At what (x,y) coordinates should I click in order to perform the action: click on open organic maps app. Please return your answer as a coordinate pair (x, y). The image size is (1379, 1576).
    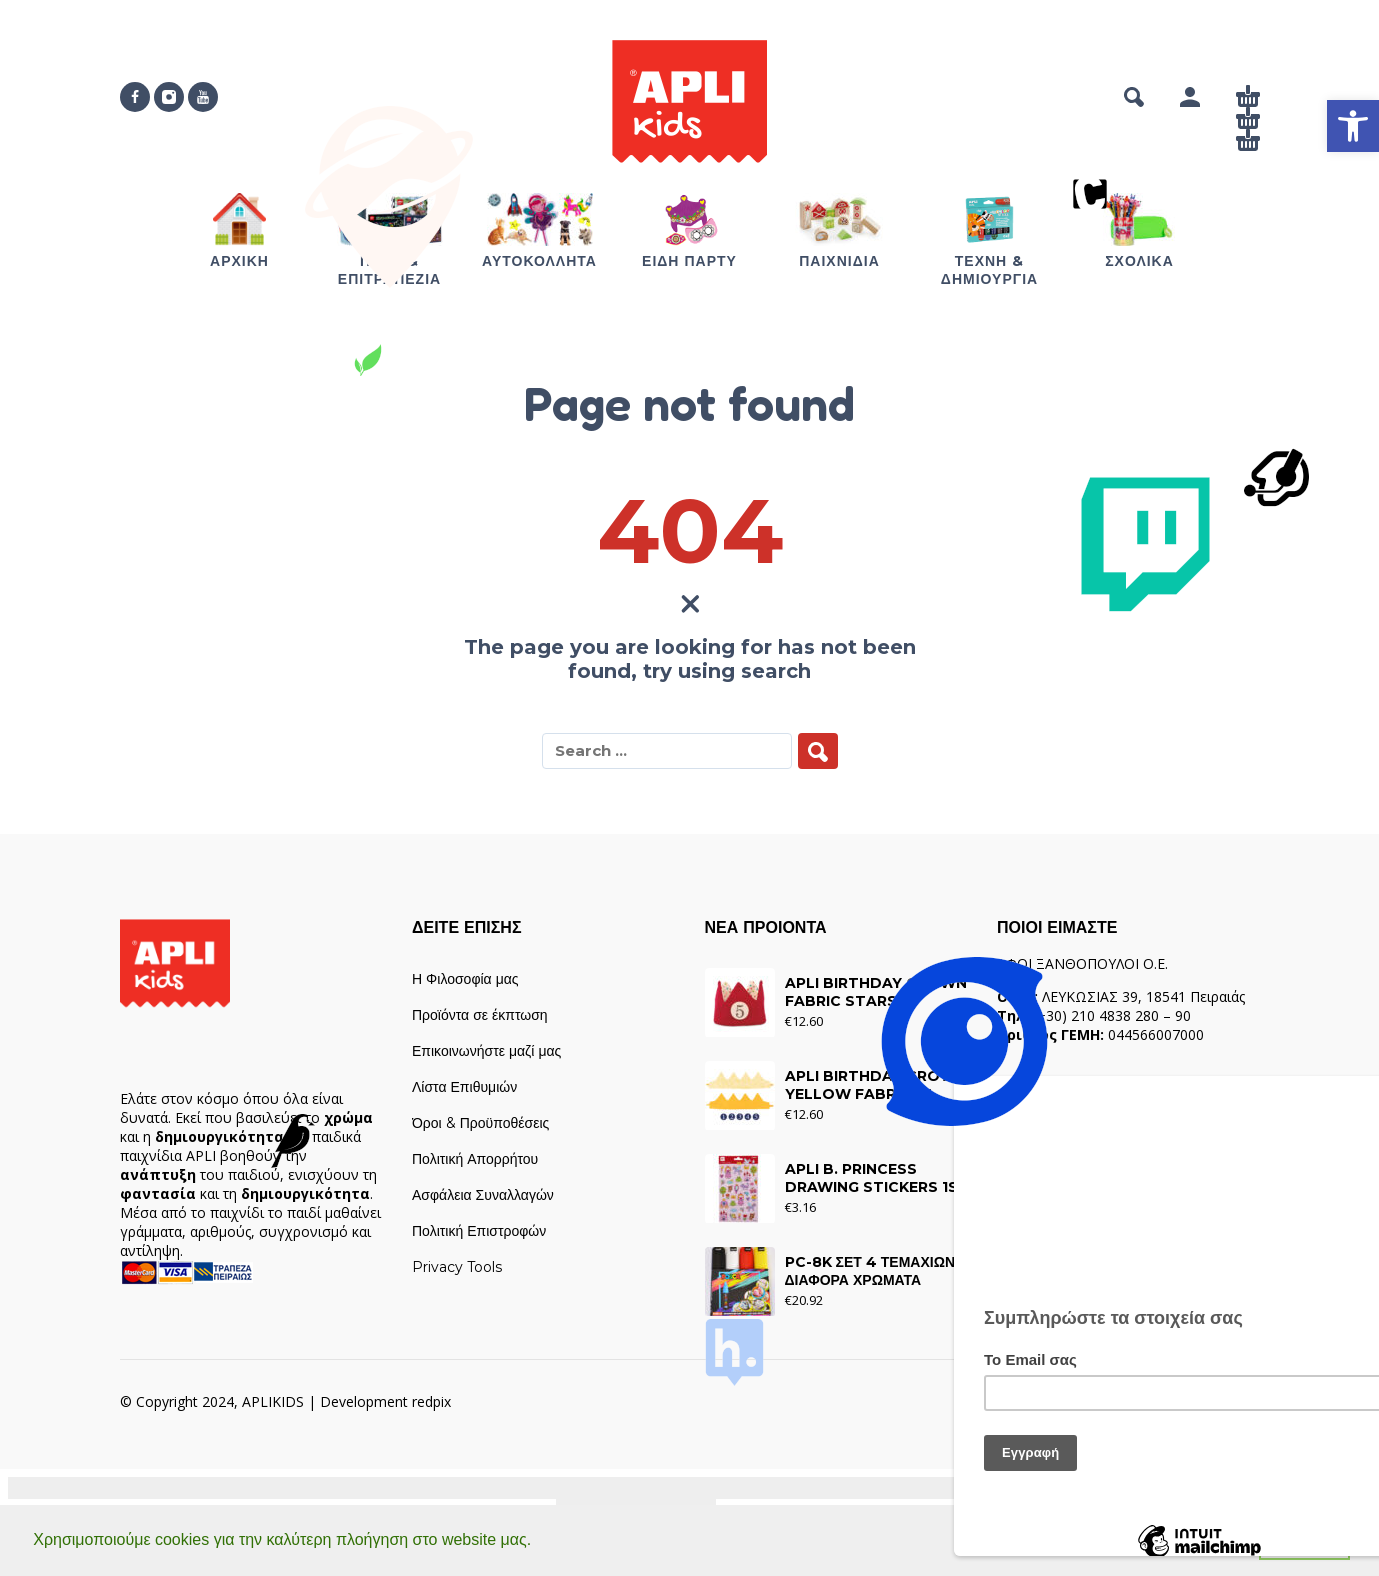
    Looking at the image, I should click on (389, 197).